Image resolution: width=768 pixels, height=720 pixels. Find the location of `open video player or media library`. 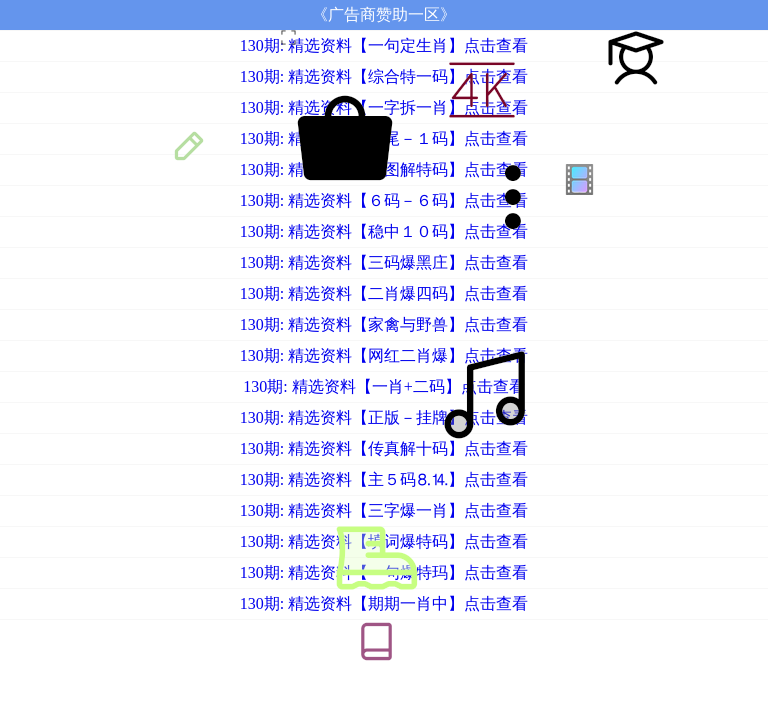

open video player or media library is located at coordinates (579, 179).